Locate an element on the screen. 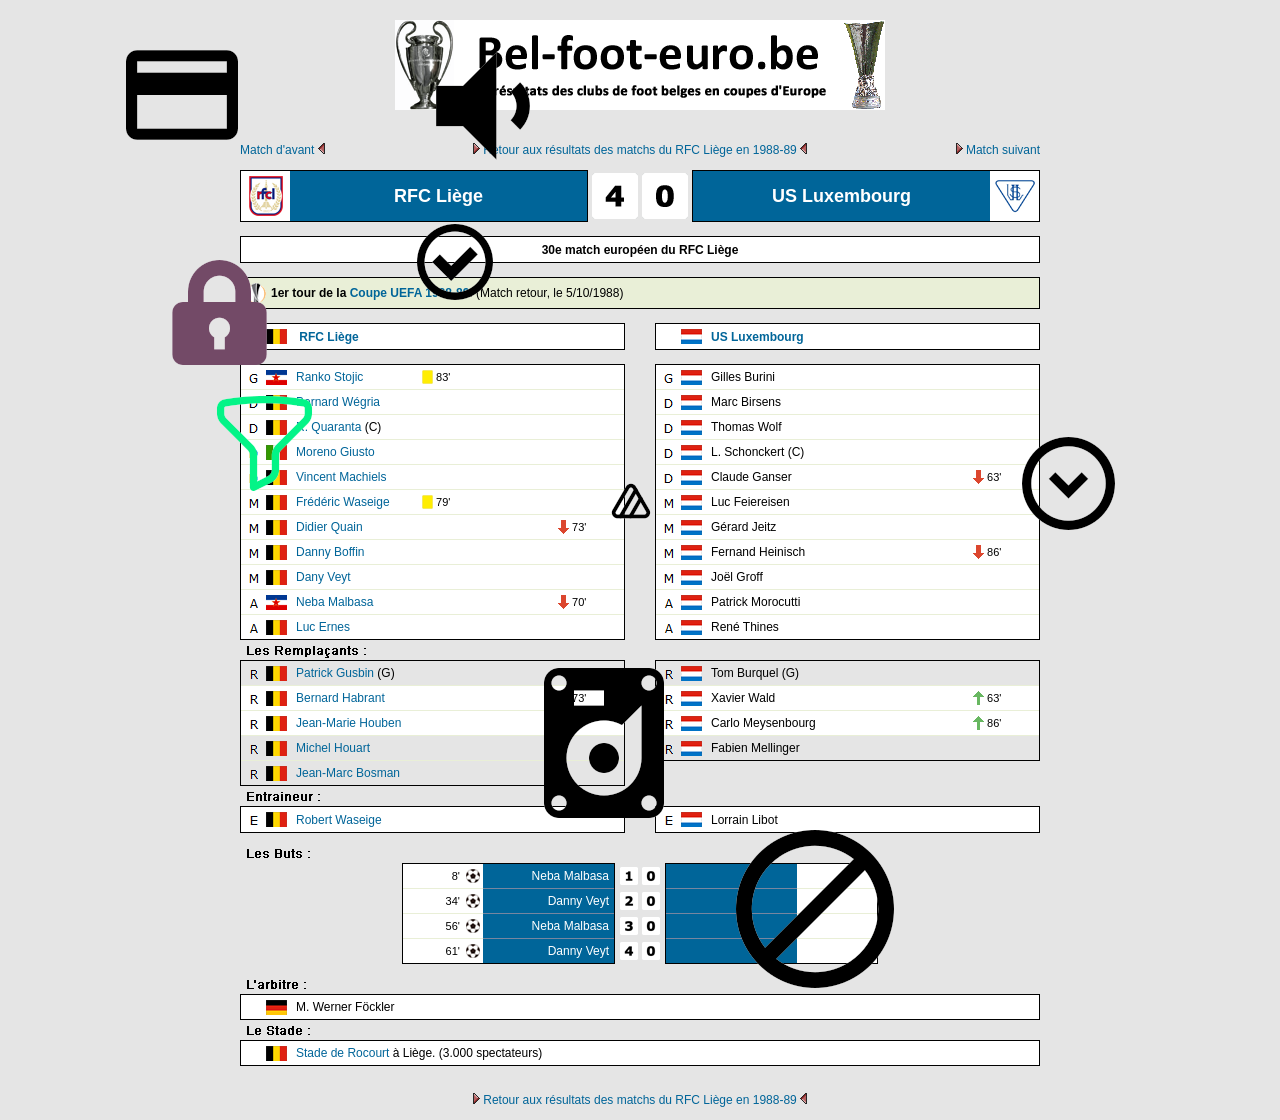 Image resolution: width=1280 pixels, height=1120 pixels. manage payment methods is located at coordinates (182, 95).